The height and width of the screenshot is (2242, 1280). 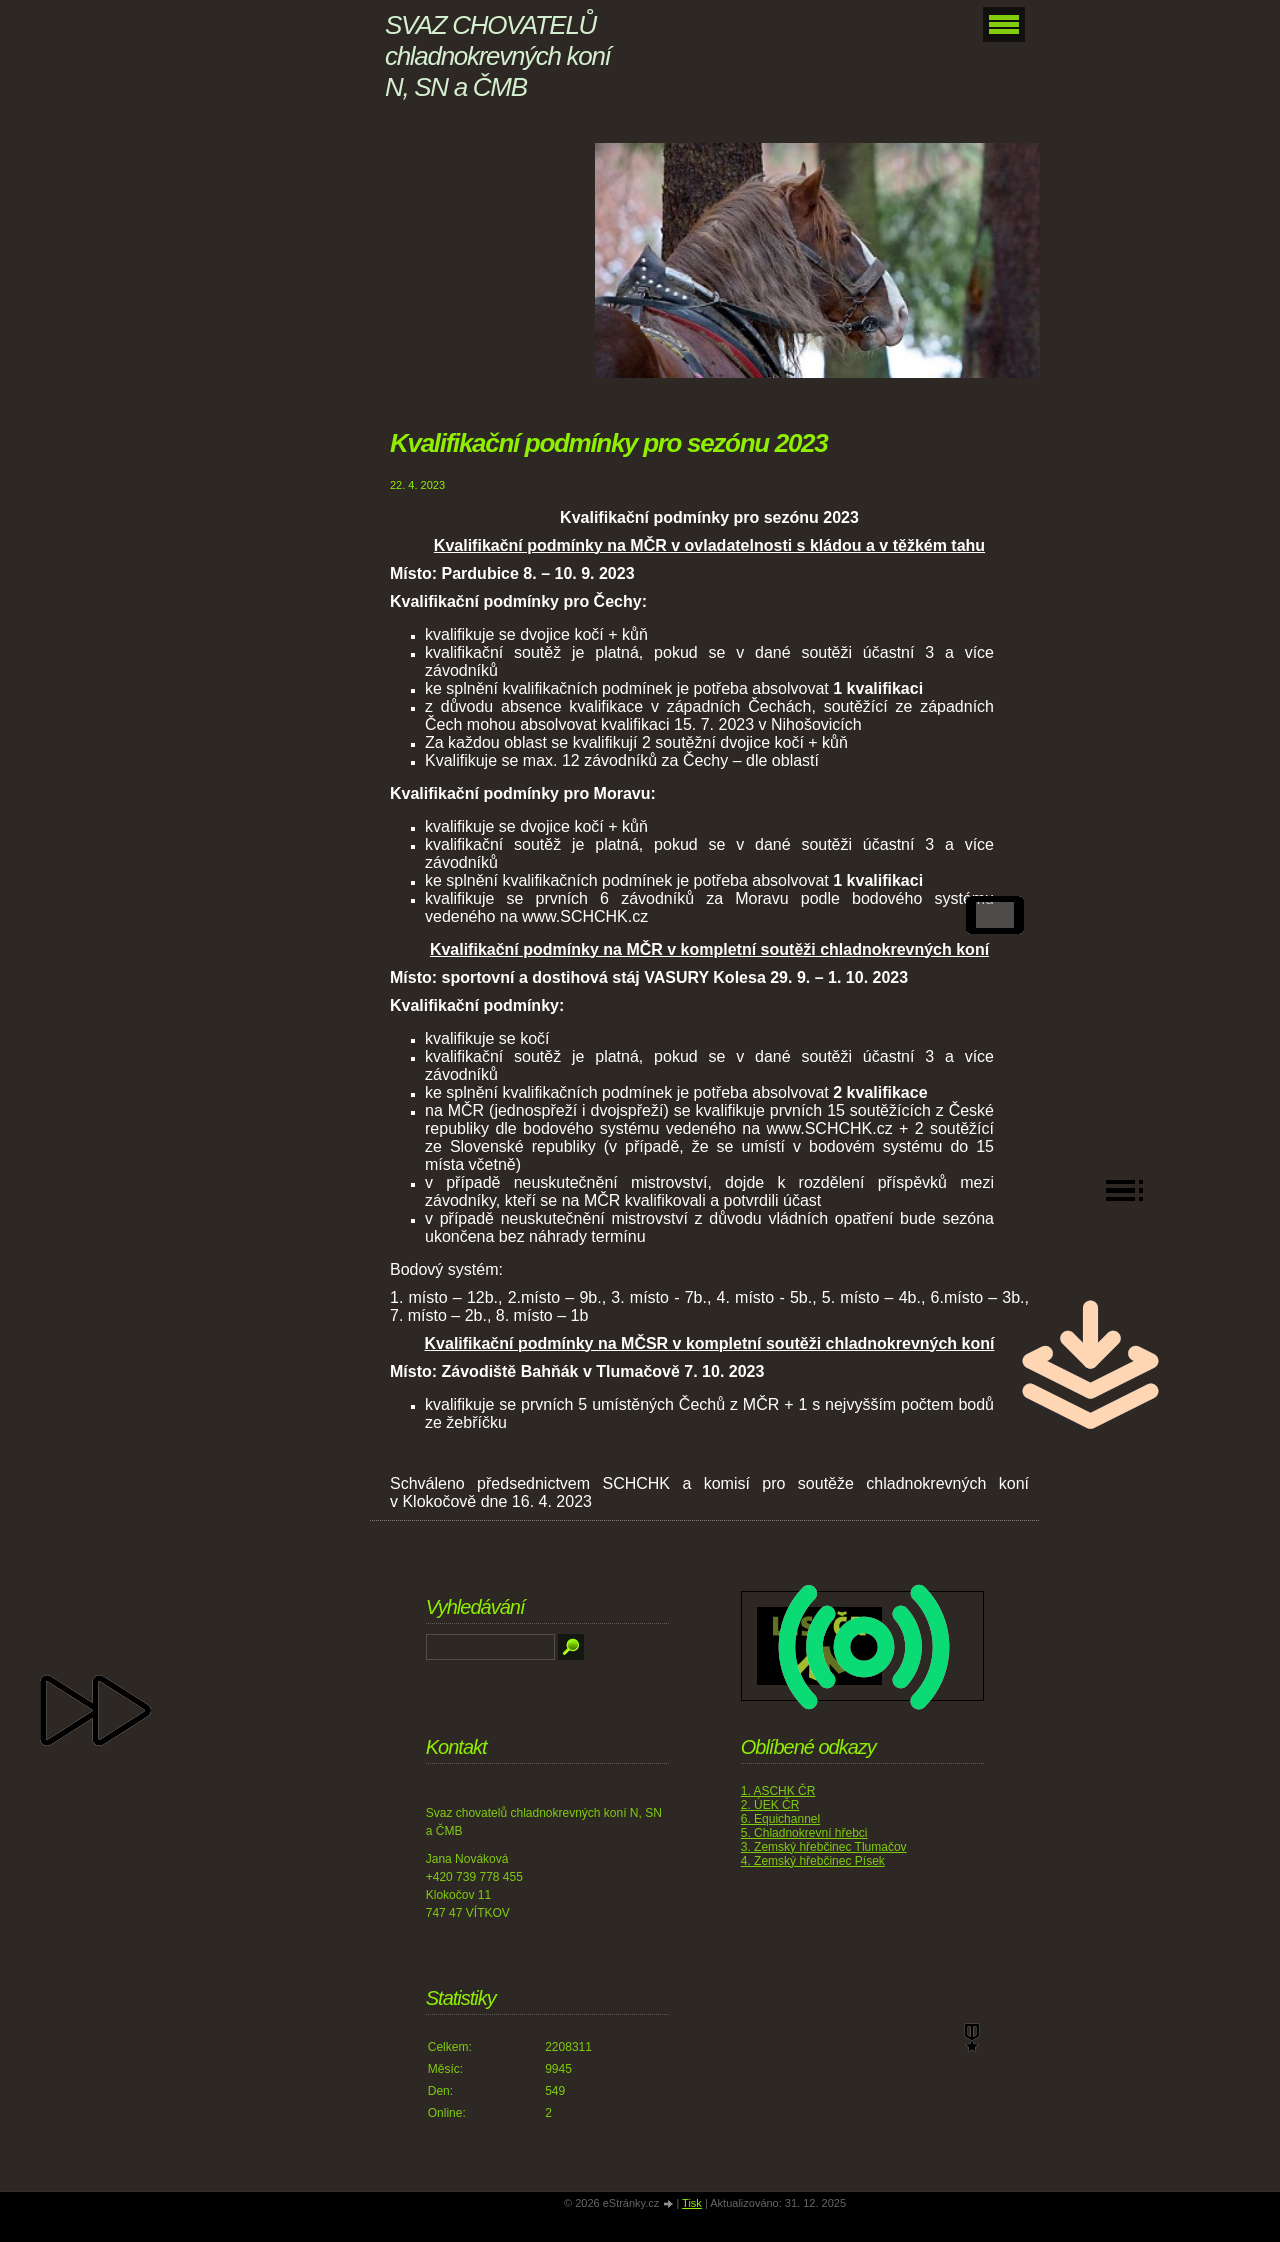 What do you see at coordinates (995, 915) in the screenshot?
I see `switch to landscape orientation` at bounding box center [995, 915].